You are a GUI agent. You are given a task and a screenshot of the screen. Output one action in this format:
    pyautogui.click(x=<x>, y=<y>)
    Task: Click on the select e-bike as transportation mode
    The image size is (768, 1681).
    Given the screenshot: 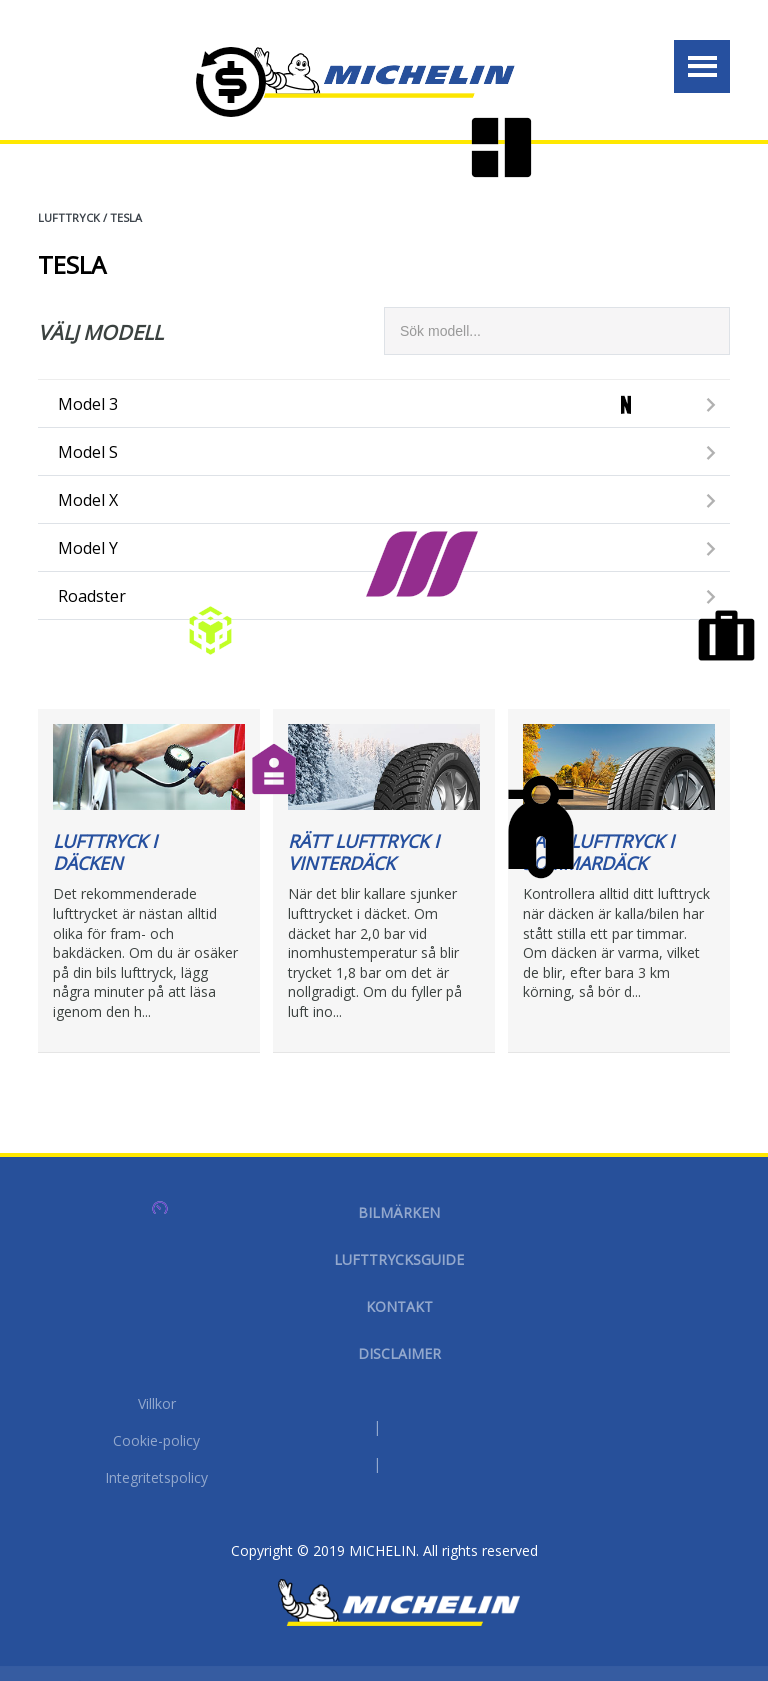 What is the action you would take?
    pyautogui.click(x=541, y=827)
    